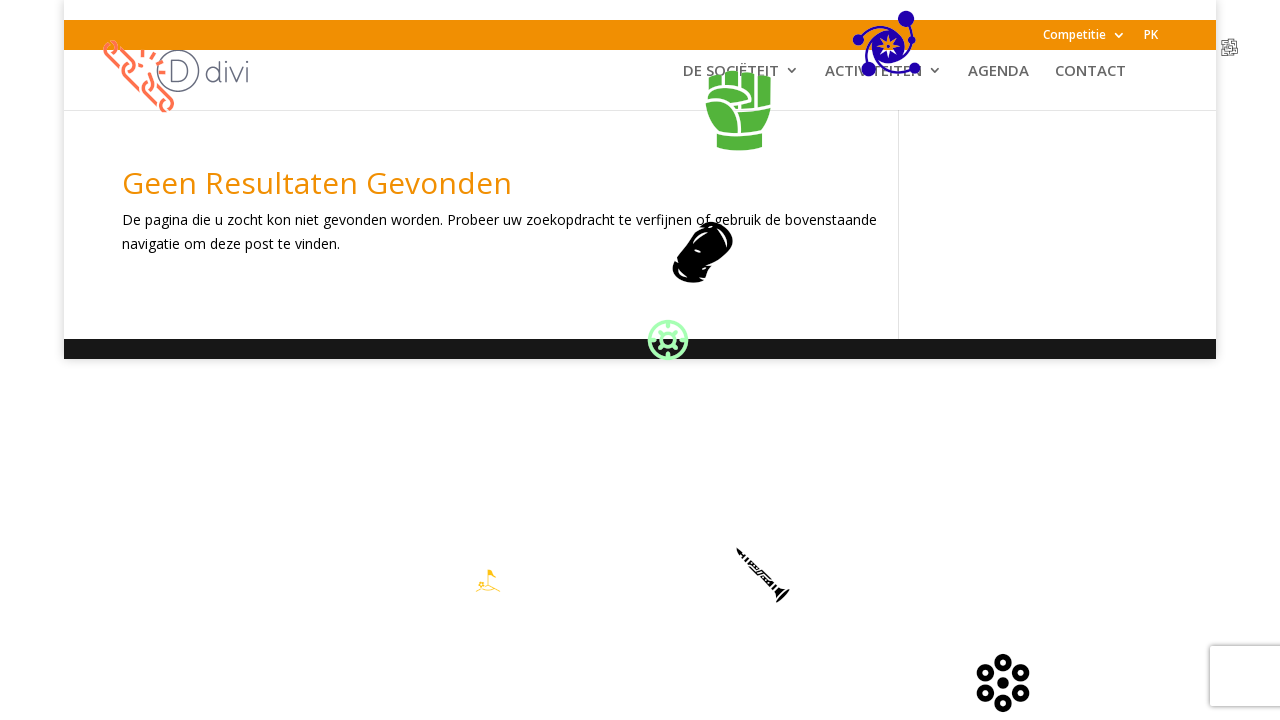  Describe the element at coordinates (668, 340) in the screenshot. I see `access game settings or options` at that location.